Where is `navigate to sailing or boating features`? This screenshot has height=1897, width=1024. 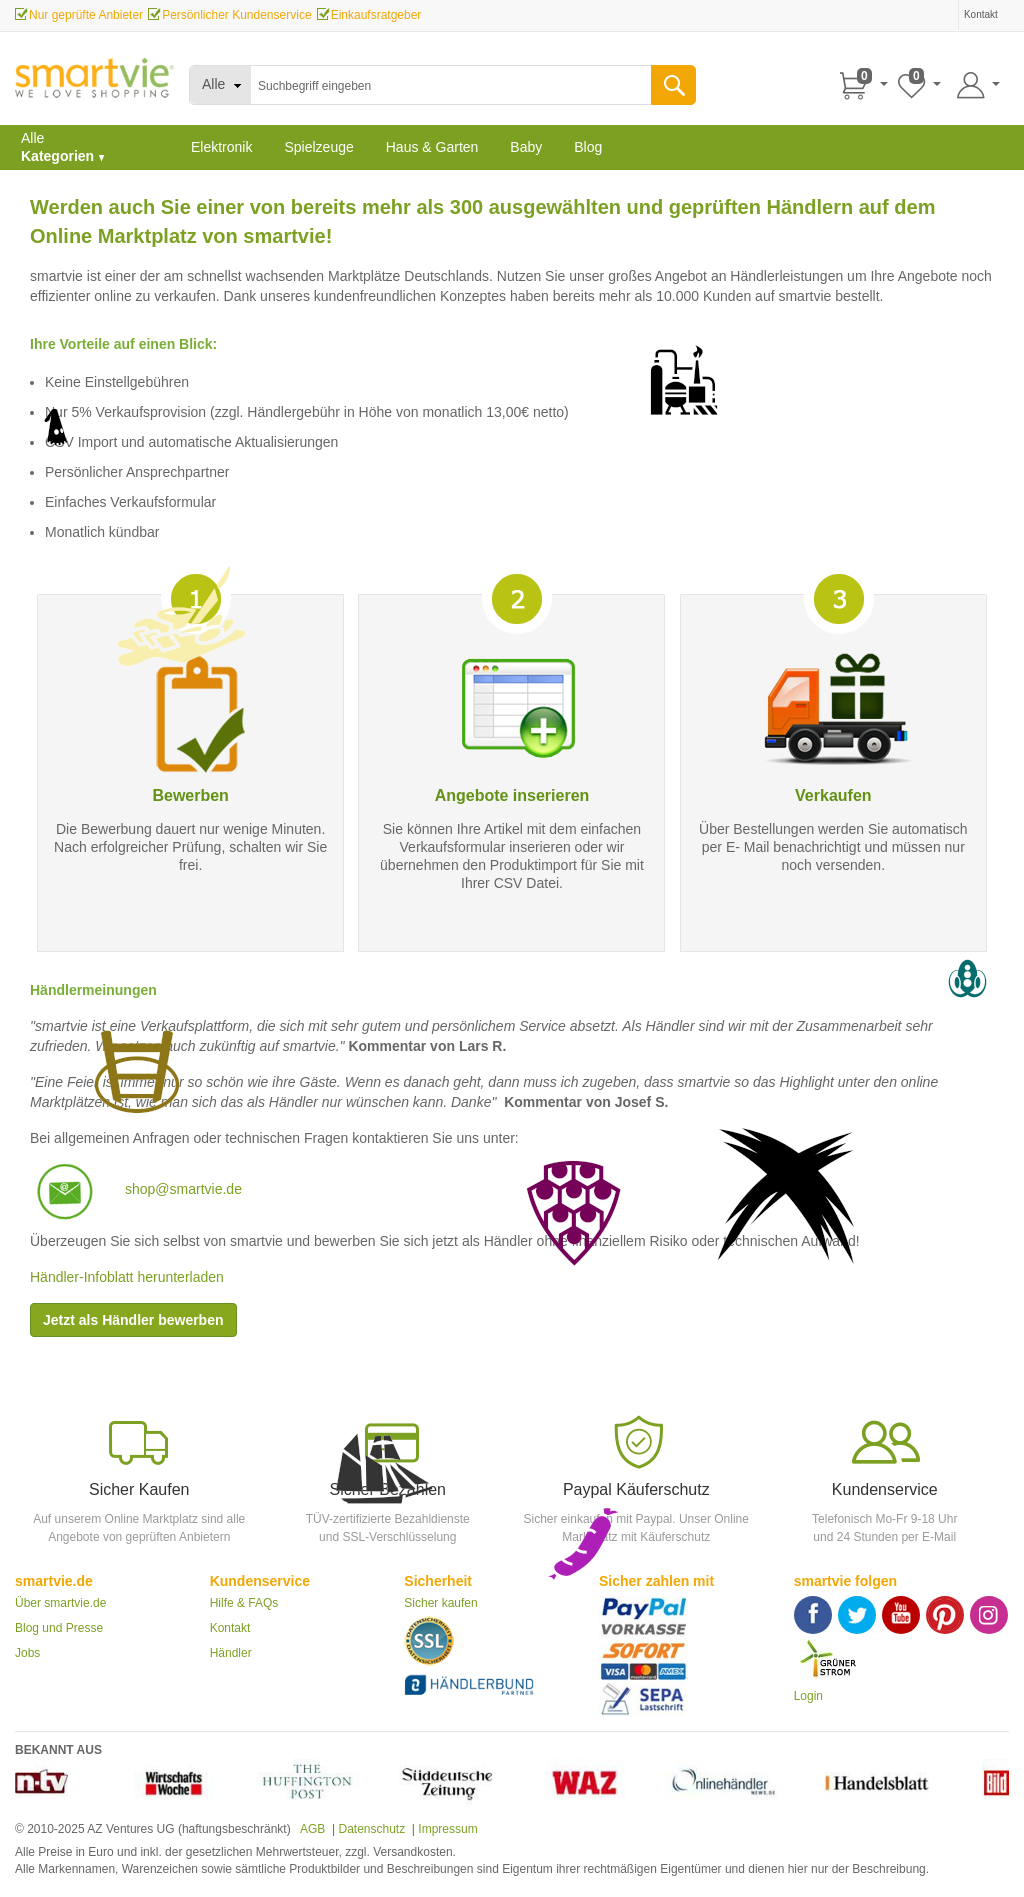 navigate to sailing or boating features is located at coordinates (383, 1468).